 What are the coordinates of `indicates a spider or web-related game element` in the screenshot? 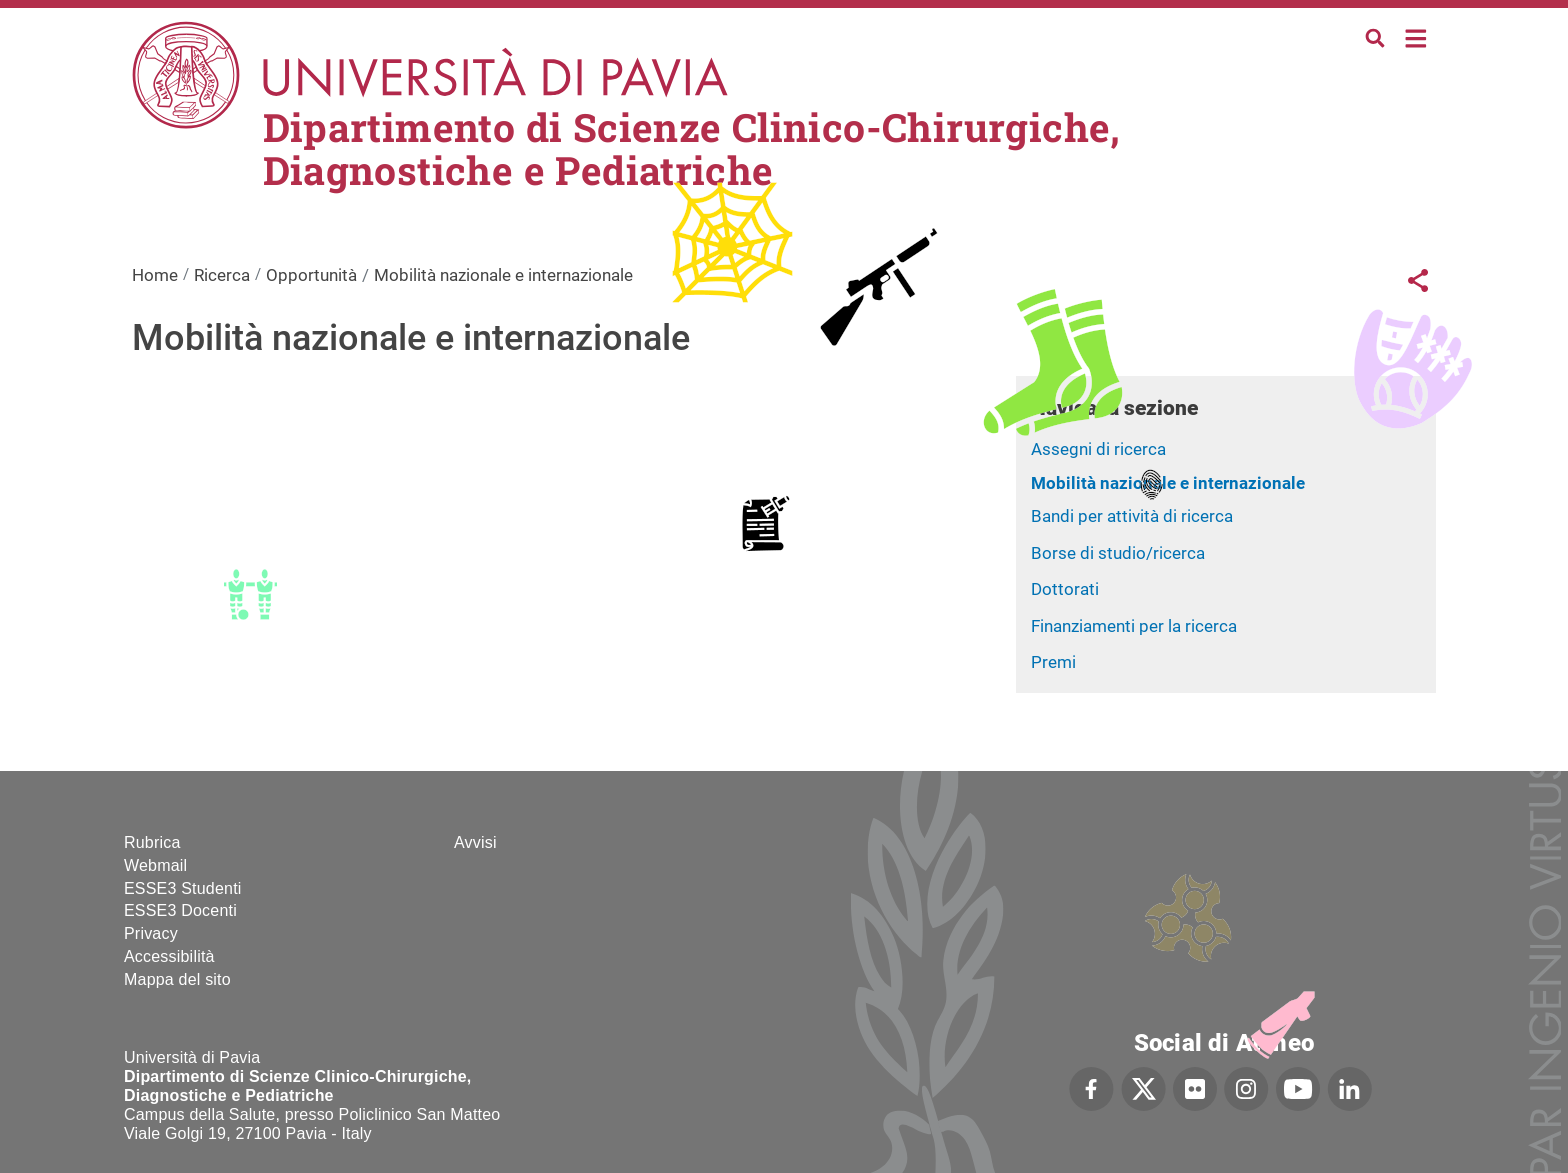 It's located at (732, 242).